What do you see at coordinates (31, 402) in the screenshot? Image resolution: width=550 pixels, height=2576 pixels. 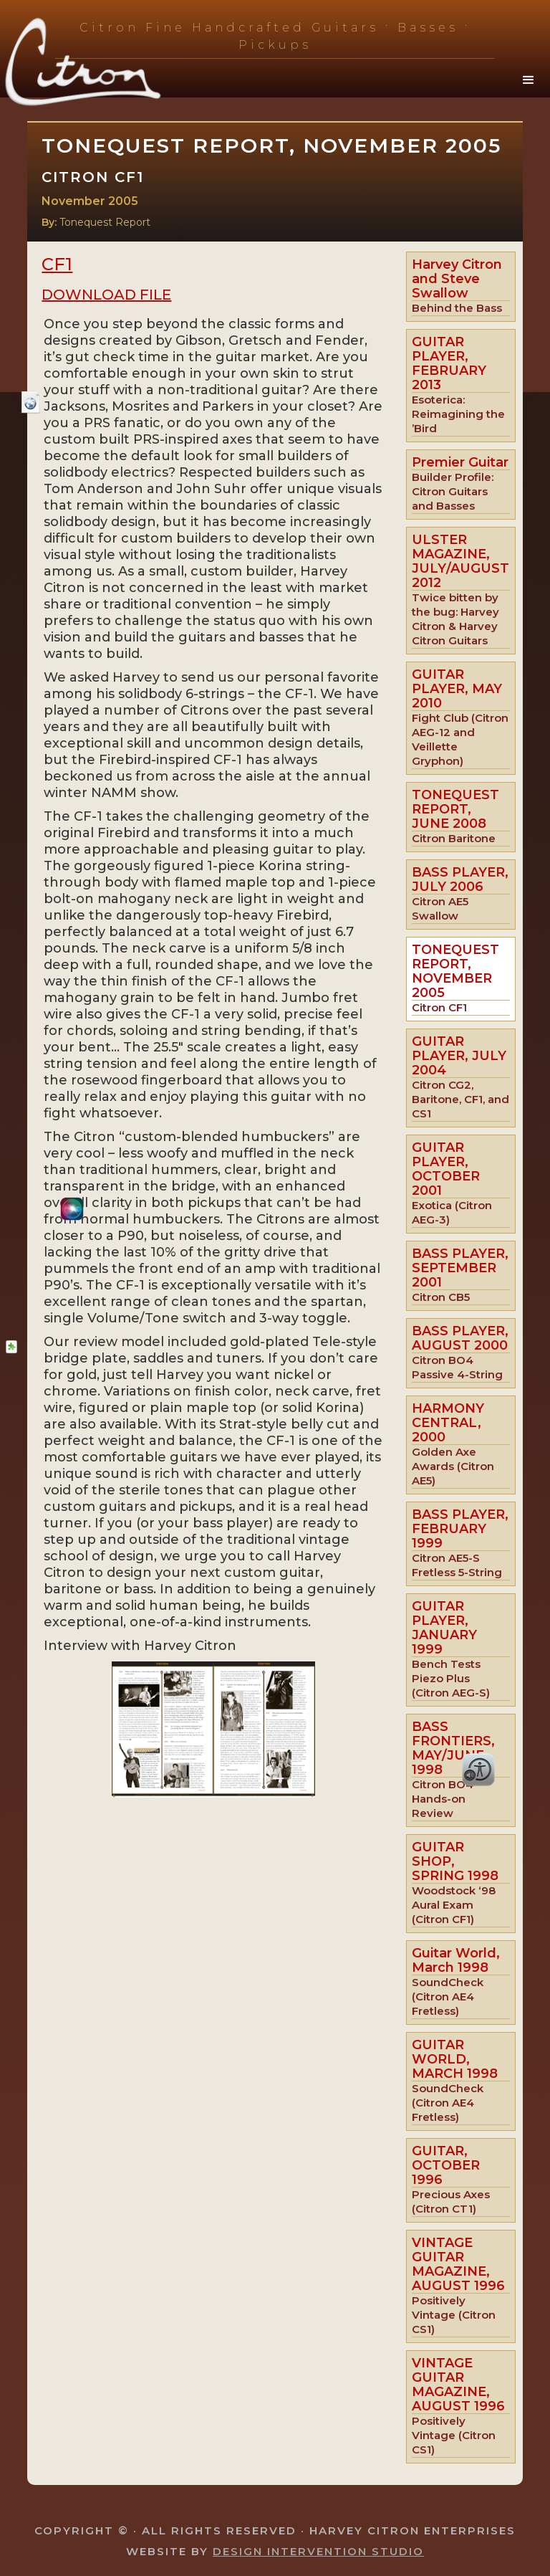 I see `an HTML or web page file` at bounding box center [31, 402].